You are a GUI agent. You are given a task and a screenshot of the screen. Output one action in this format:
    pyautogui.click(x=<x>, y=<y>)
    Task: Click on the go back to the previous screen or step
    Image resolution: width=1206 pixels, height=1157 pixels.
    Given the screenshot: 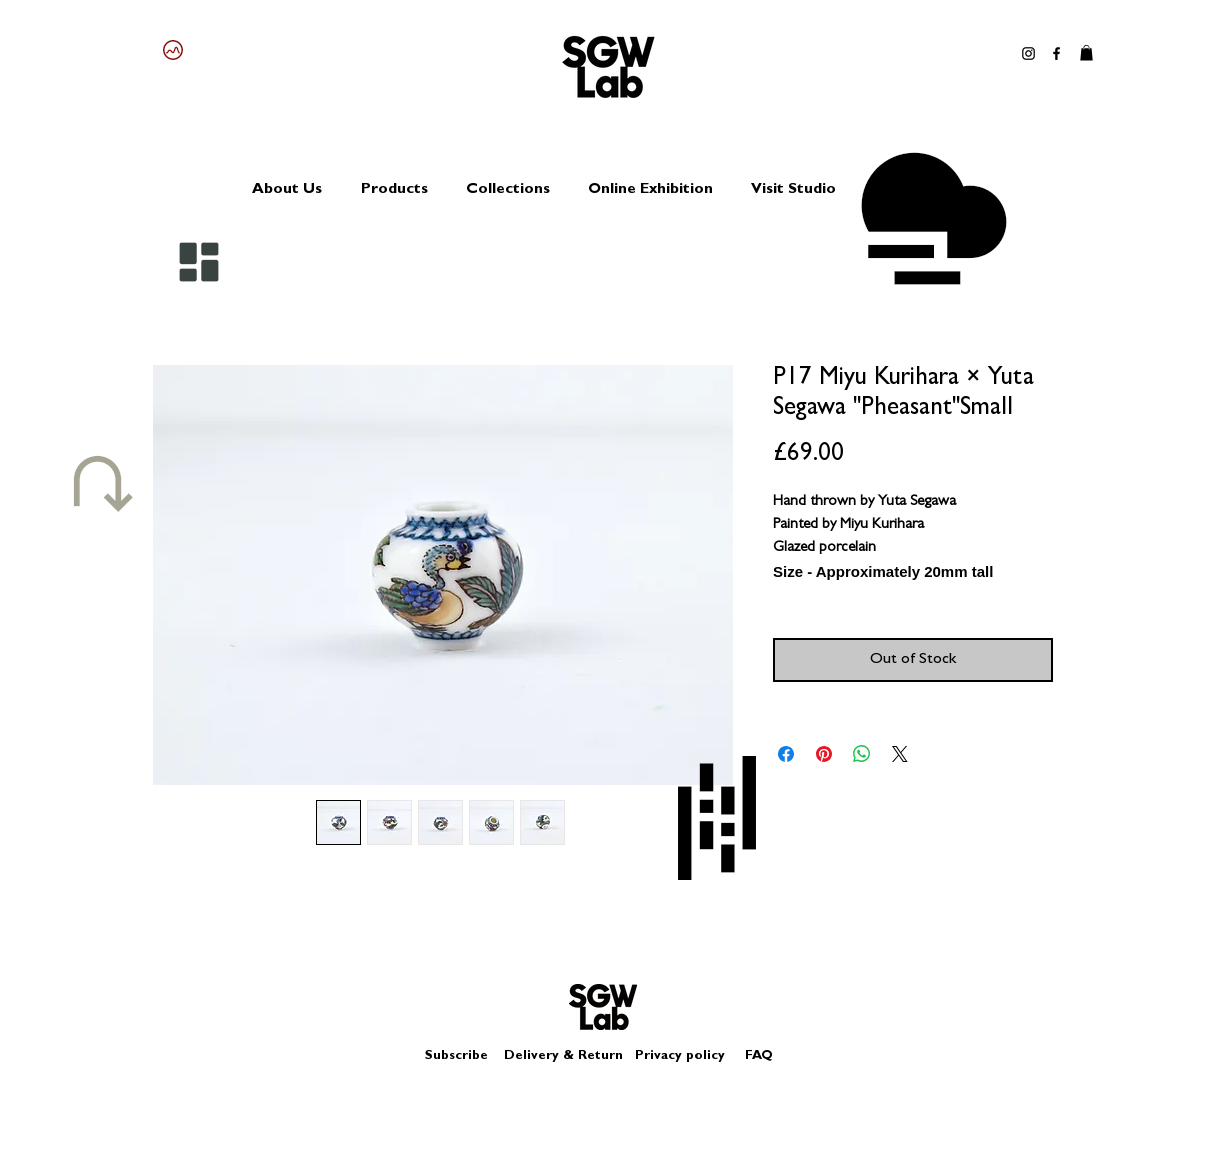 What is the action you would take?
    pyautogui.click(x=100, y=482)
    